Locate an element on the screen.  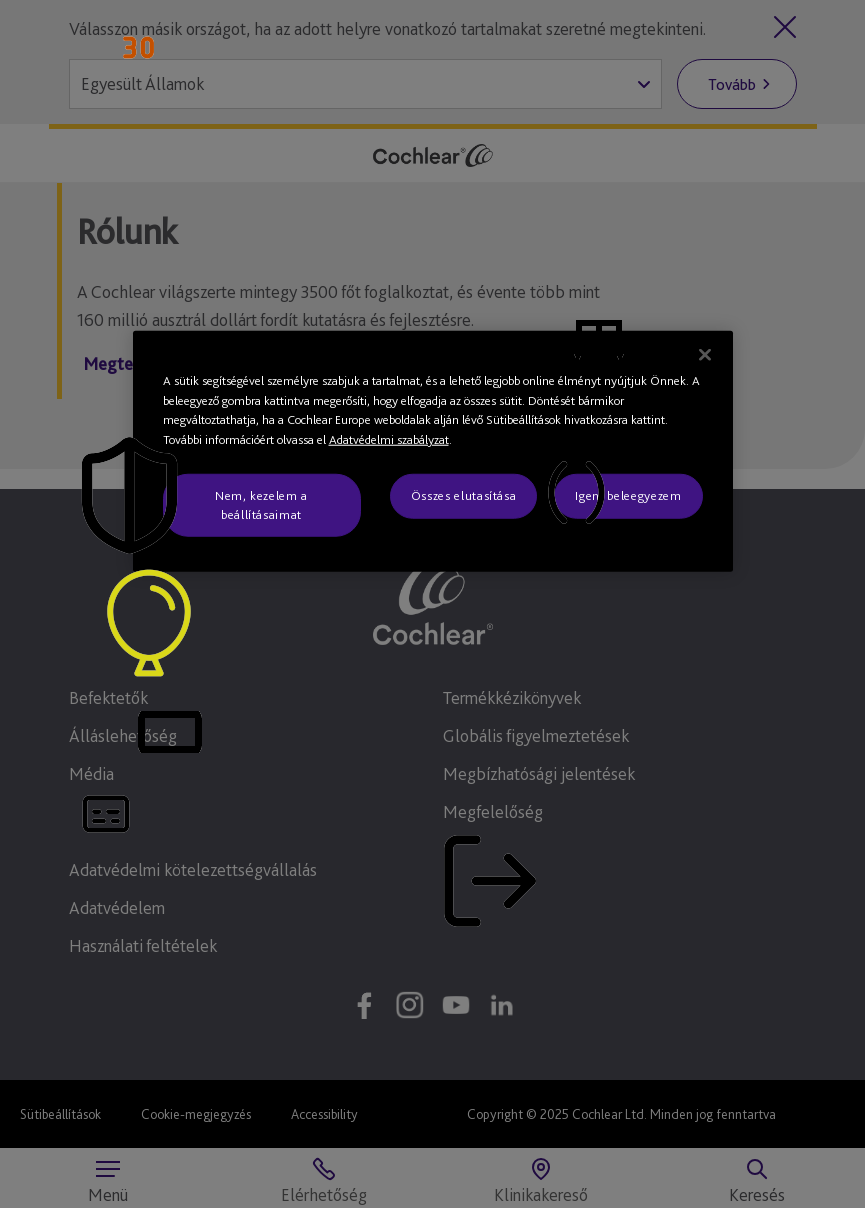
insert parentheses or brackets in text is located at coordinates (576, 492).